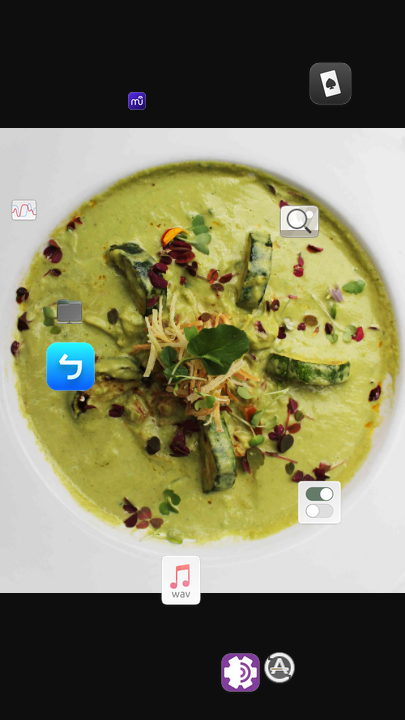 The height and width of the screenshot is (720, 405). I want to click on access files stored on a remote server, so click(69, 311).